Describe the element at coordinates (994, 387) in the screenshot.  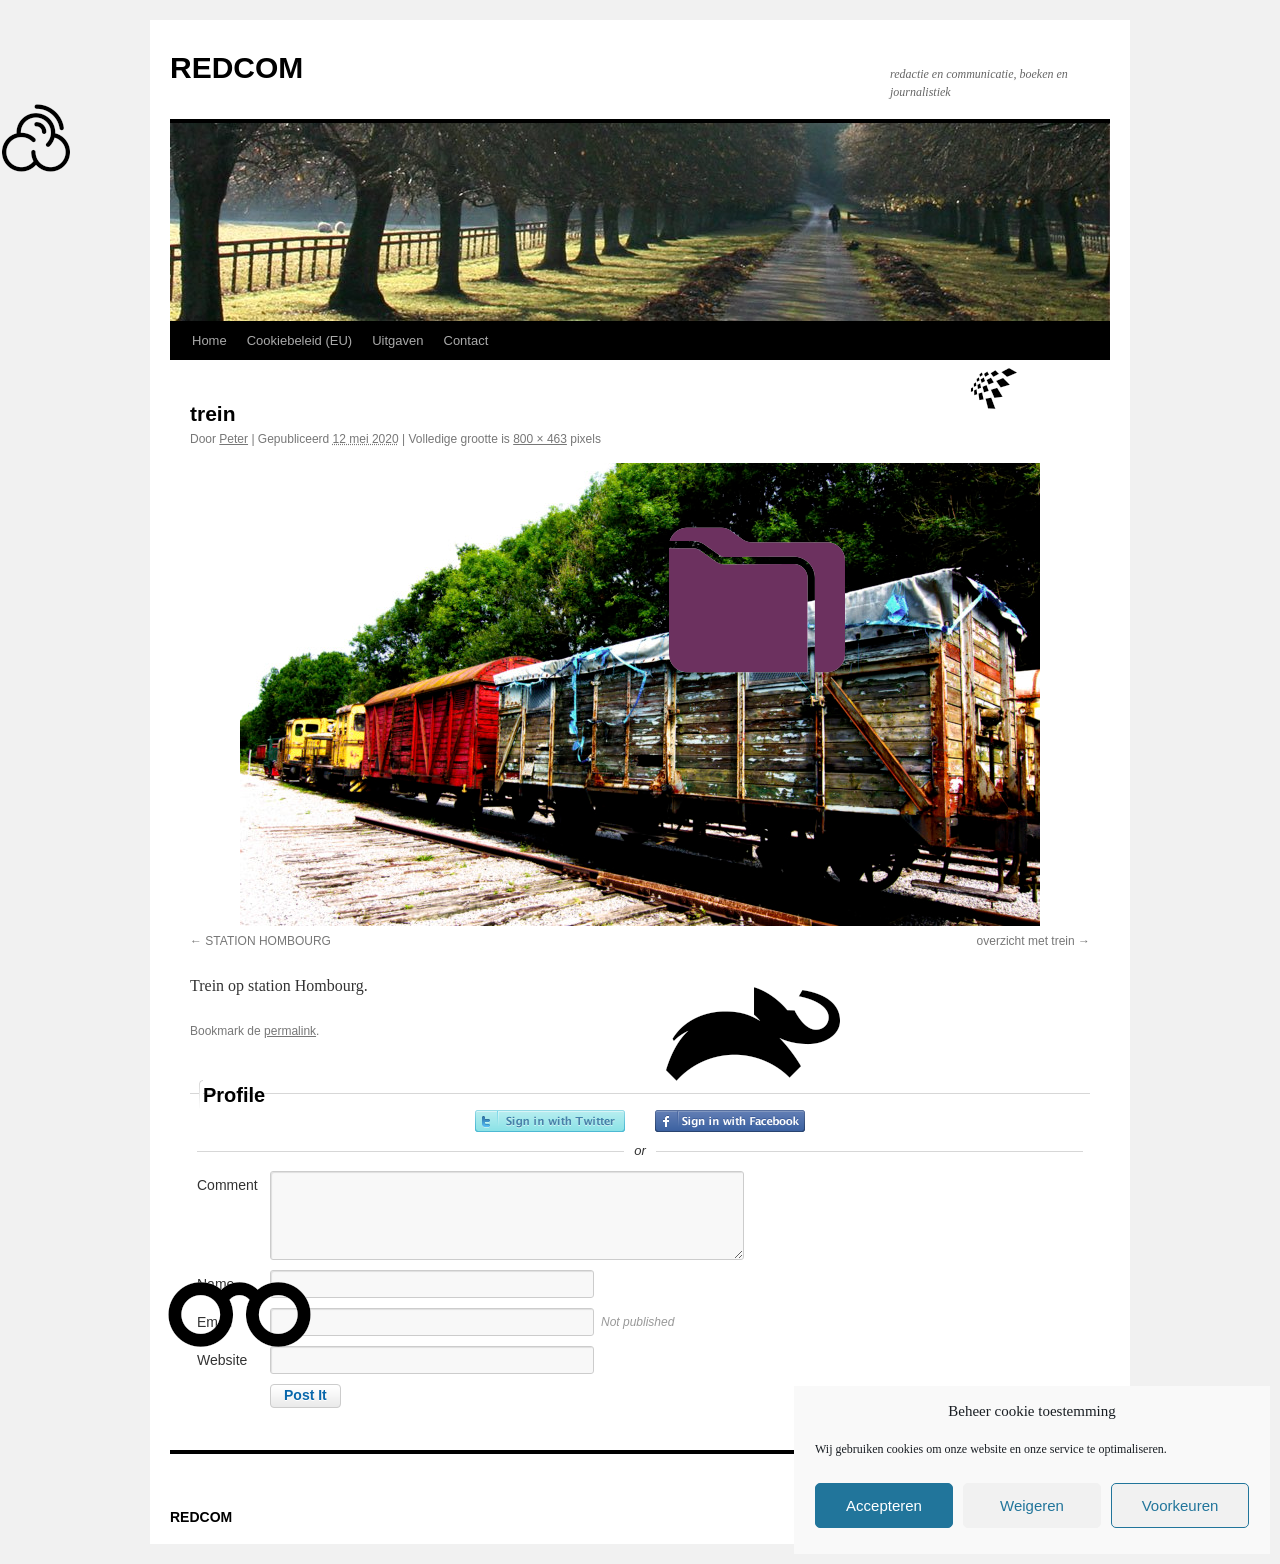
I see `schlix CMS brand logo` at that location.